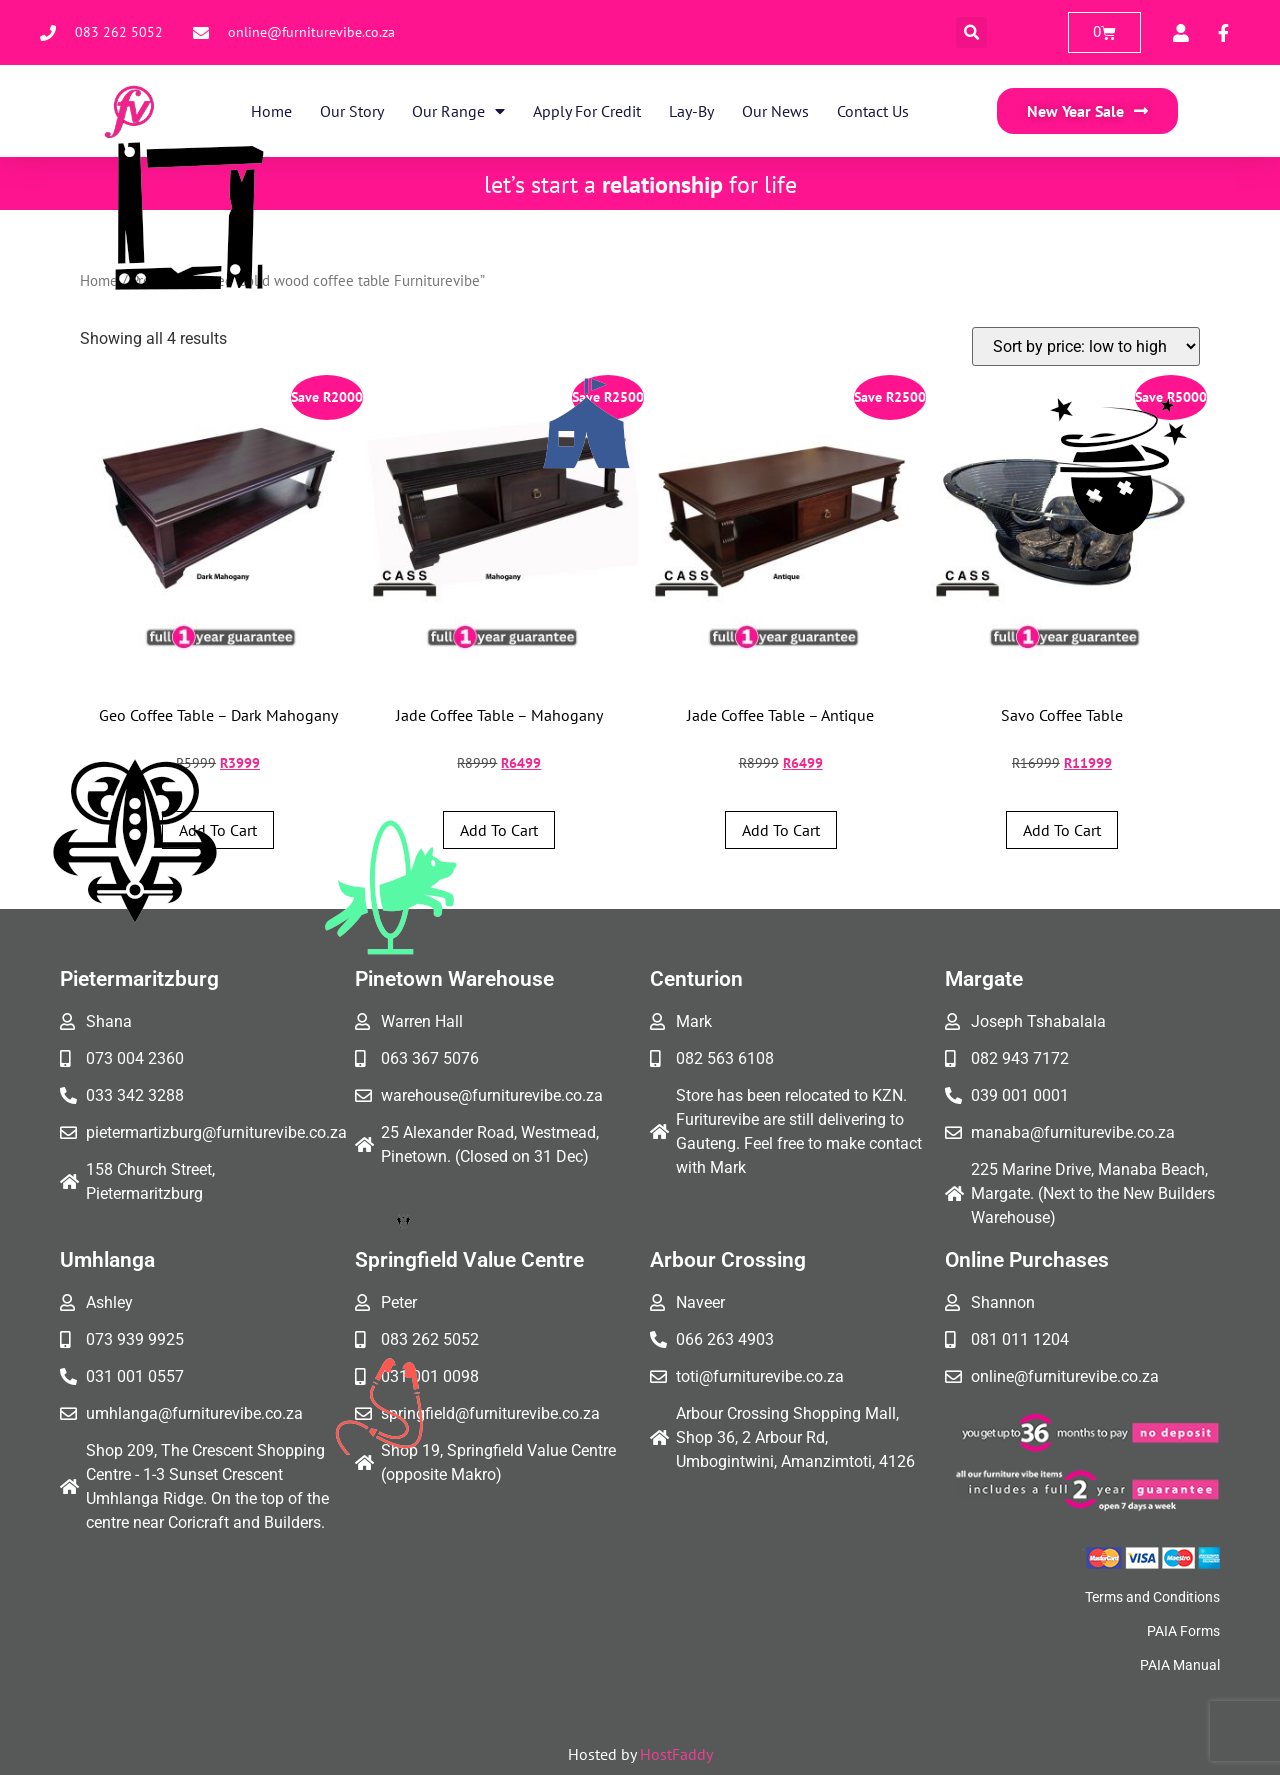 The height and width of the screenshot is (1775, 1280). Describe the element at coordinates (1118, 466) in the screenshot. I see `indicates a knockout or dizzy state in gameplay` at that location.